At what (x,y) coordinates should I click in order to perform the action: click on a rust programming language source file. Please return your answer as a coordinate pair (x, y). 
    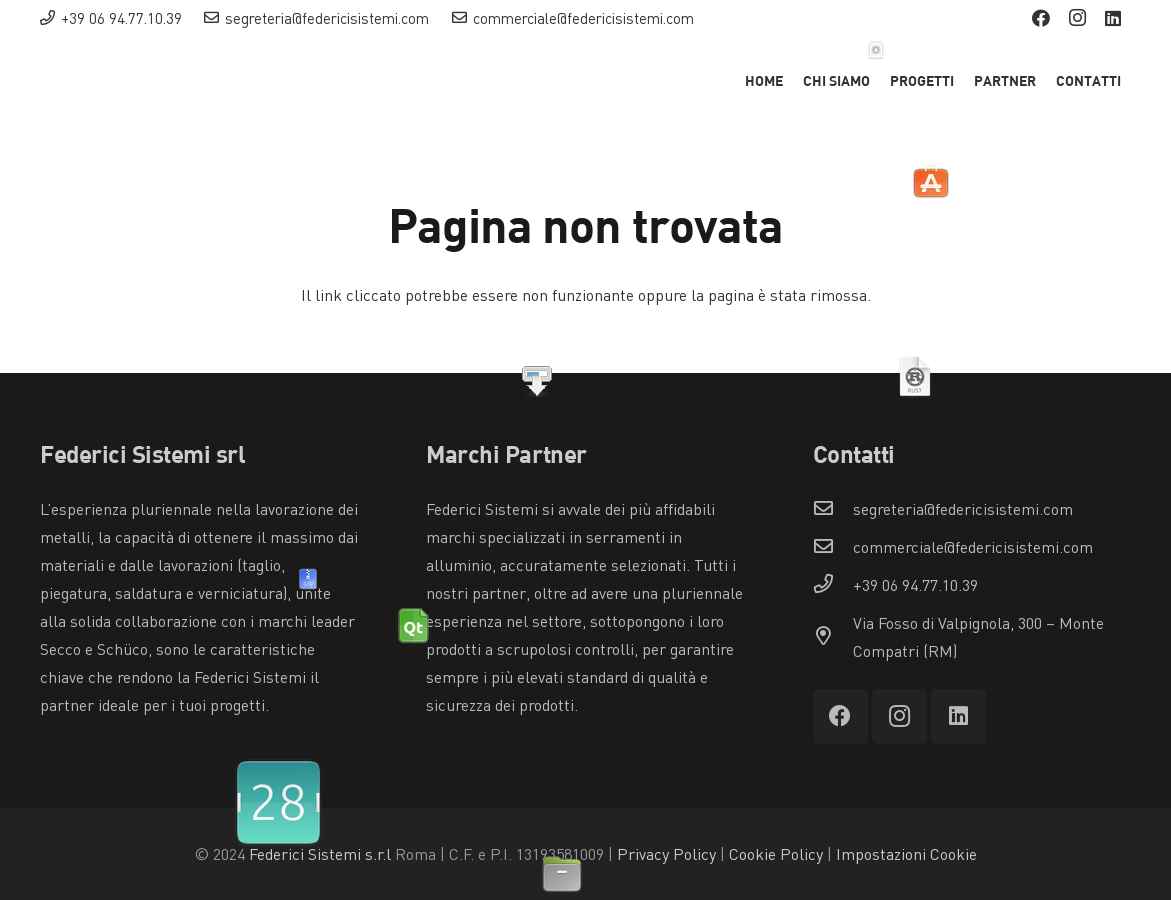
    Looking at the image, I should click on (915, 377).